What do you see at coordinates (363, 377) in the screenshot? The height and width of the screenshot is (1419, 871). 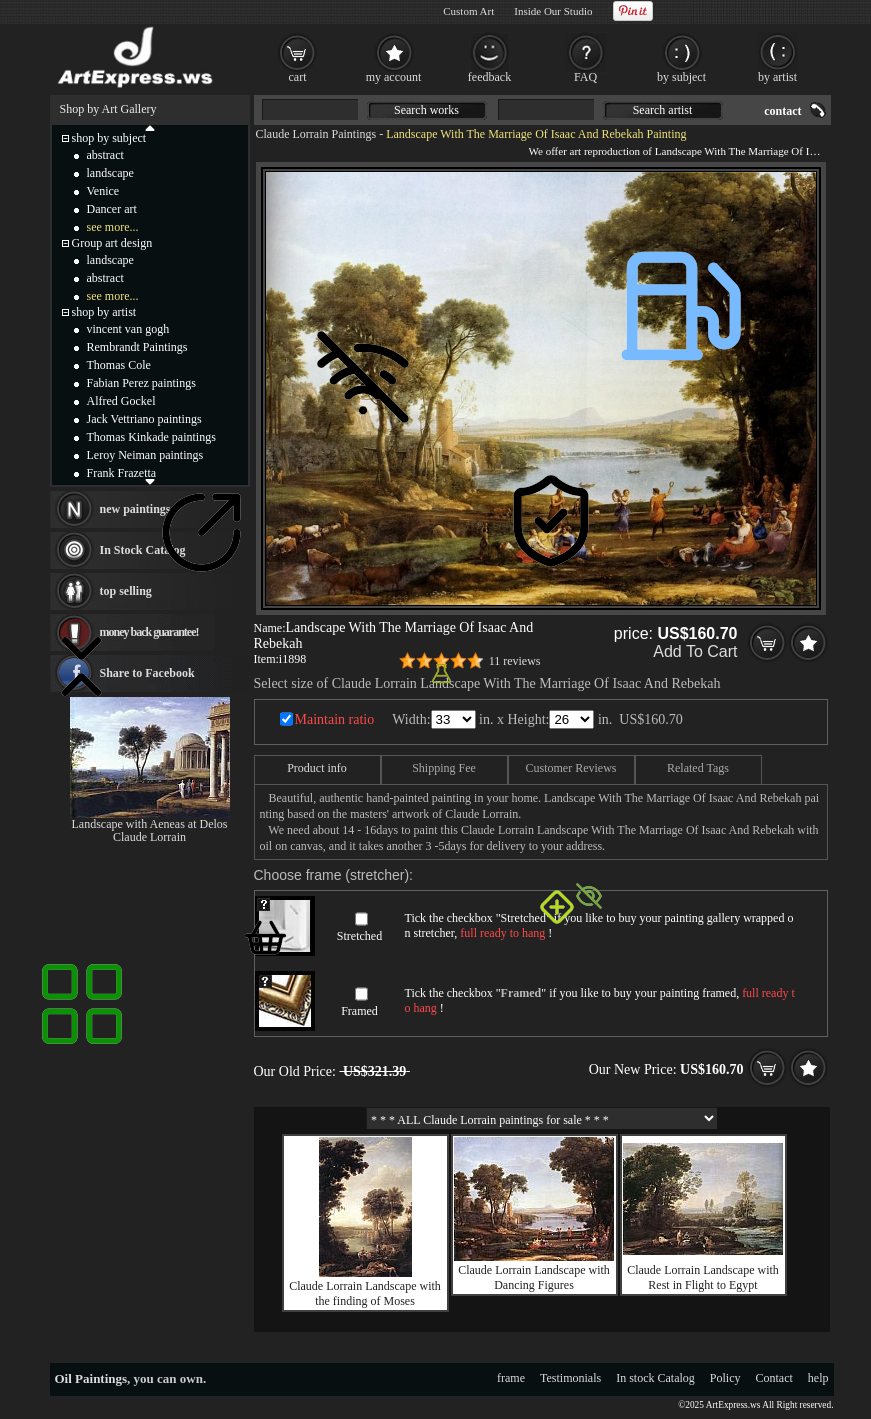 I see `indicates wifi is currently disabled` at bounding box center [363, 377].